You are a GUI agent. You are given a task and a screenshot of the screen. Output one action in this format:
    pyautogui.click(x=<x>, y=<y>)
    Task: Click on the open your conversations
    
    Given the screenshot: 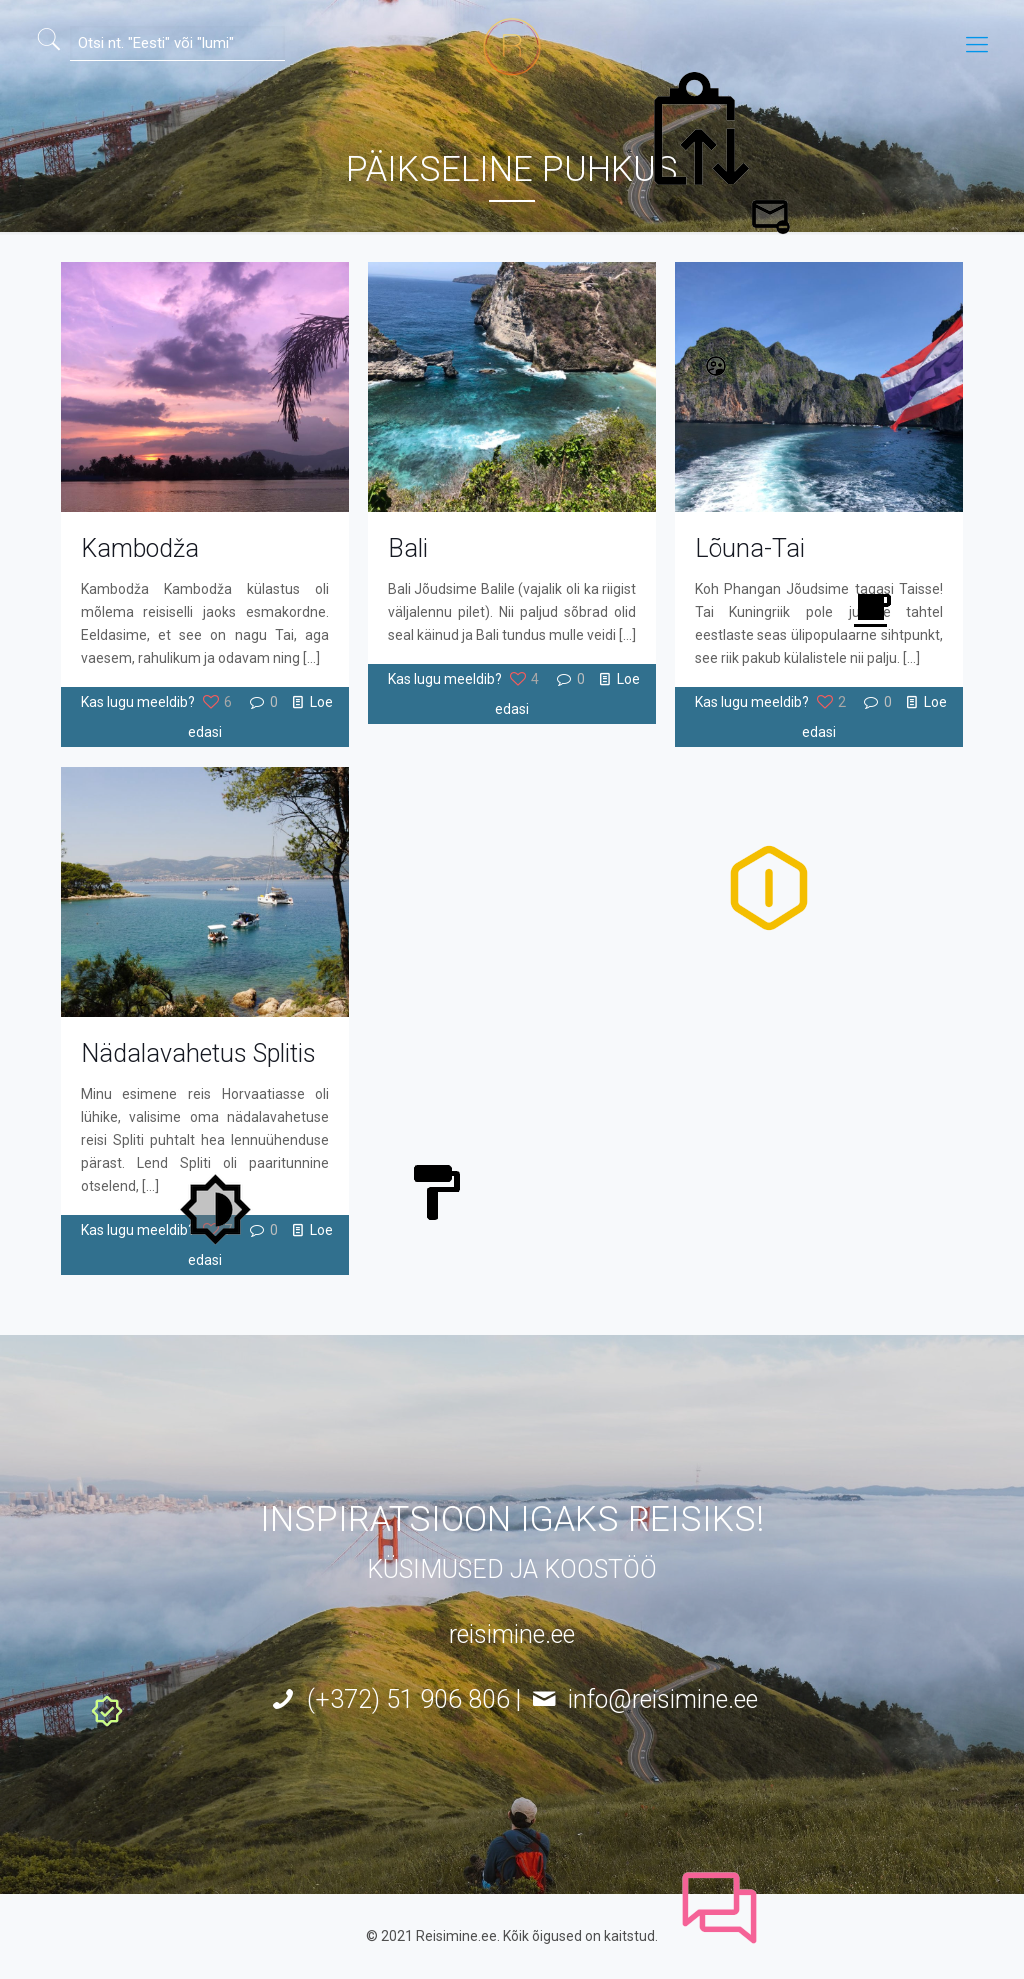 What is the action you would take?
    pyautogui.click(x=719, y=1906)
    